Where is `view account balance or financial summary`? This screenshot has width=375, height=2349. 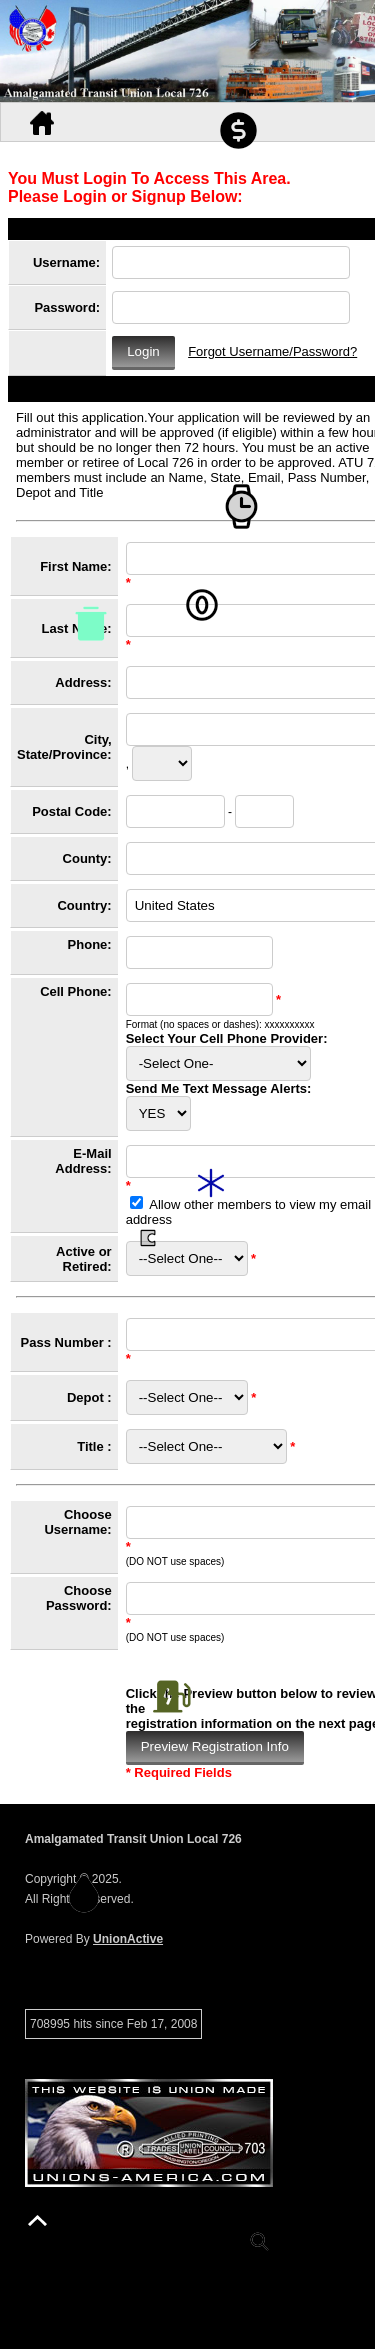 view account balance or financial summary is located at coordinates (238, 130).